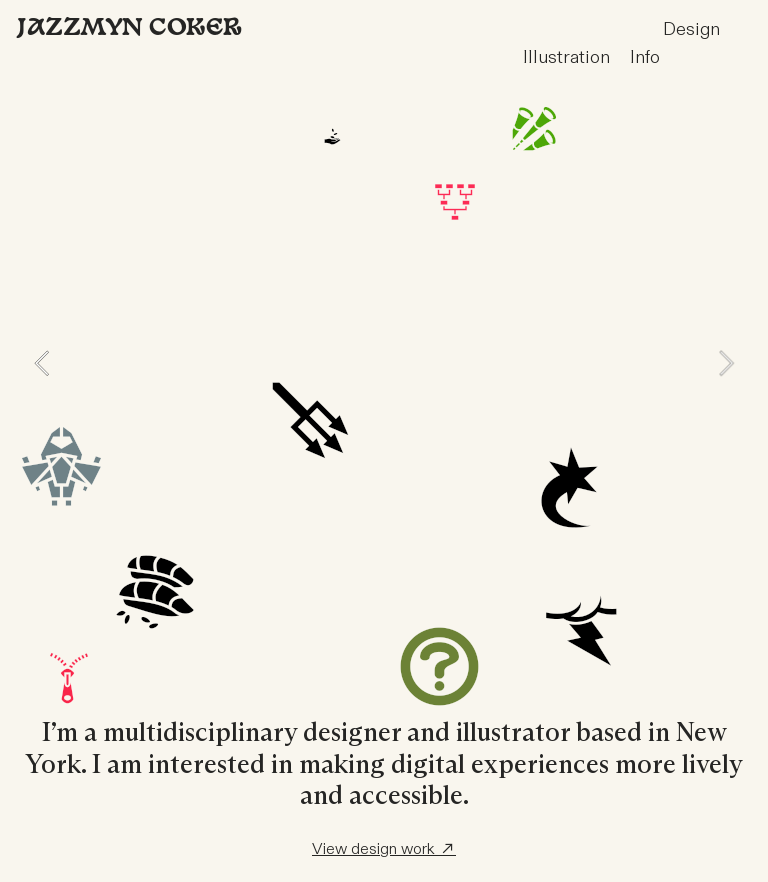  What do you see at coordinates (569, 487) in the screenshot?
I see `perform a riposte or counter-attack move` at bounding box center [569, 487].